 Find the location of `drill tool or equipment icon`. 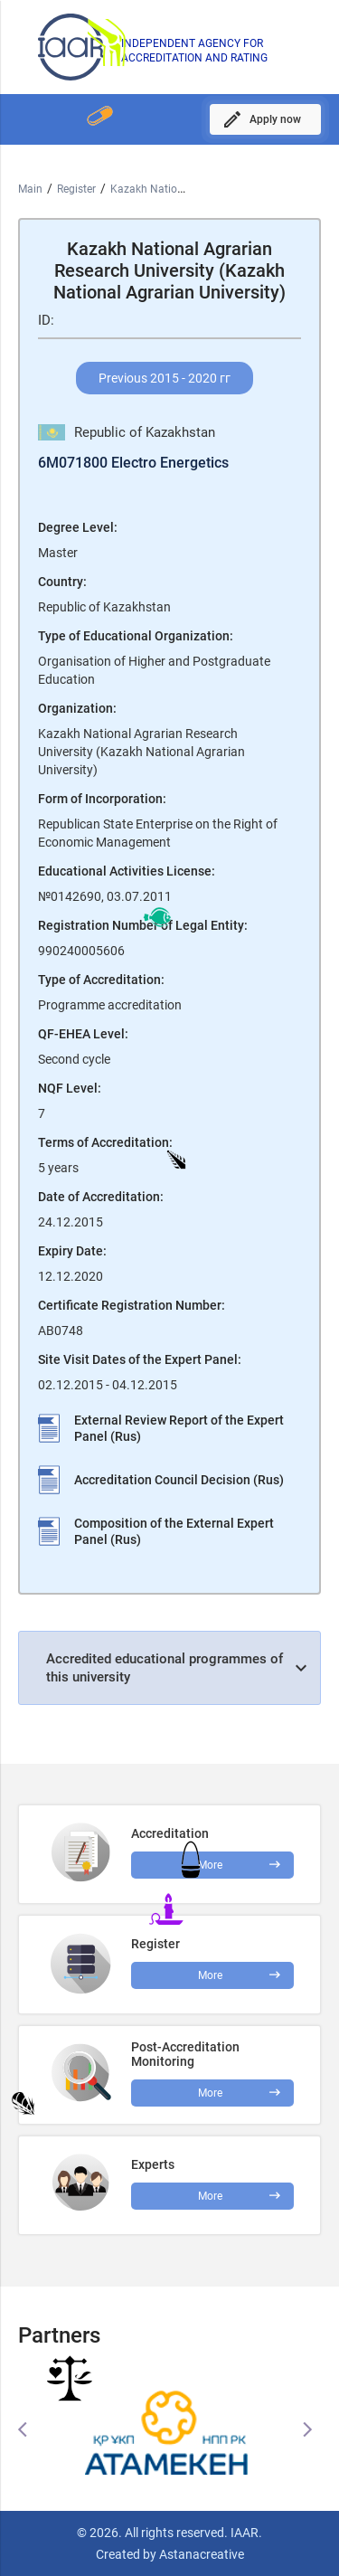

drill tool or equipment icon is located at coordinates (23, 2103).